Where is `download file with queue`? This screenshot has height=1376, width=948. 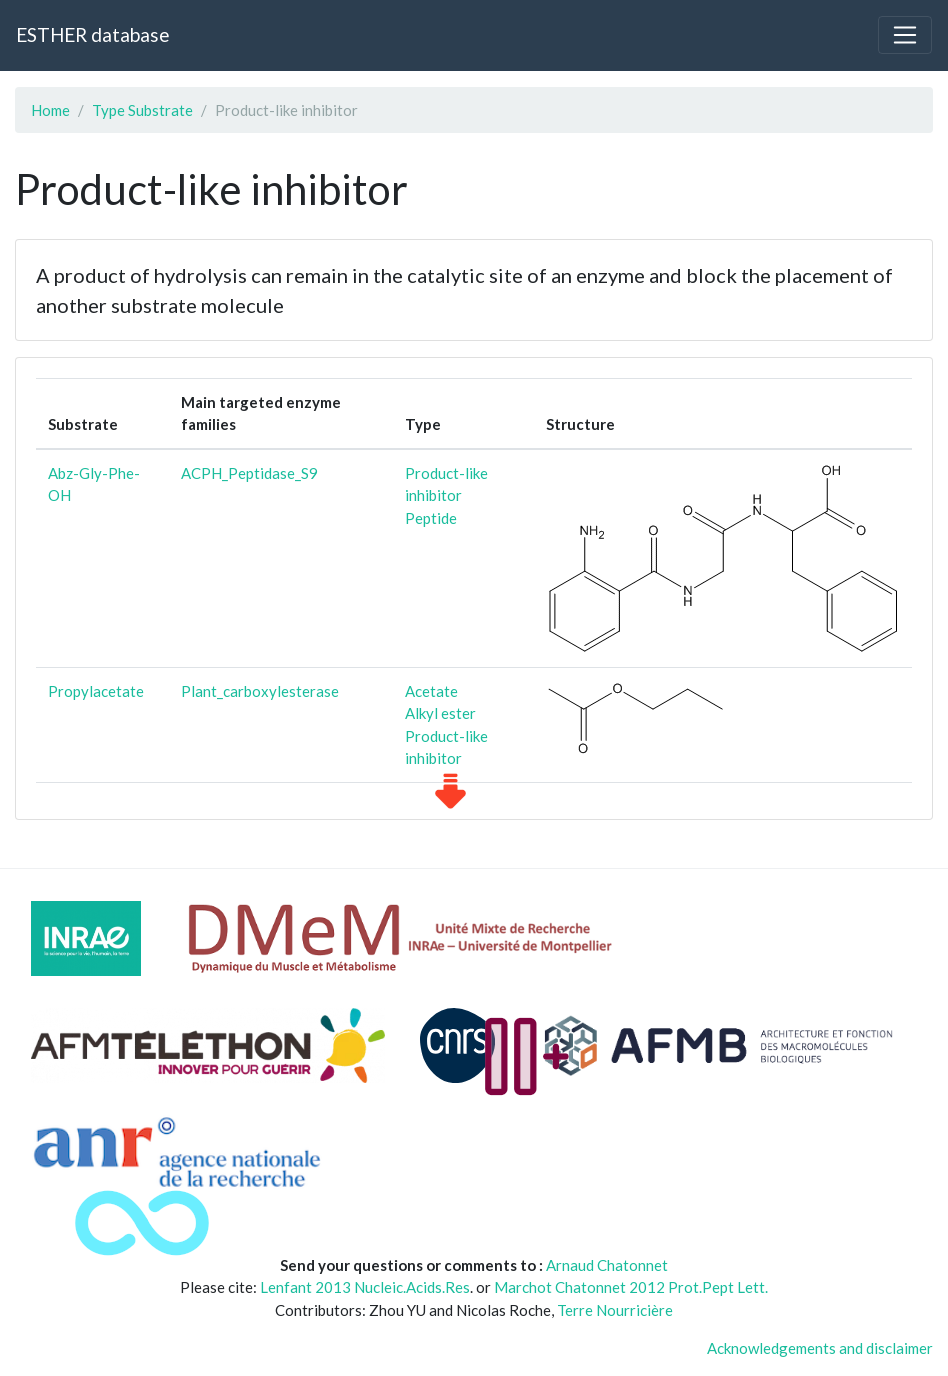 download file with queue is located at coordinates (450, 791).